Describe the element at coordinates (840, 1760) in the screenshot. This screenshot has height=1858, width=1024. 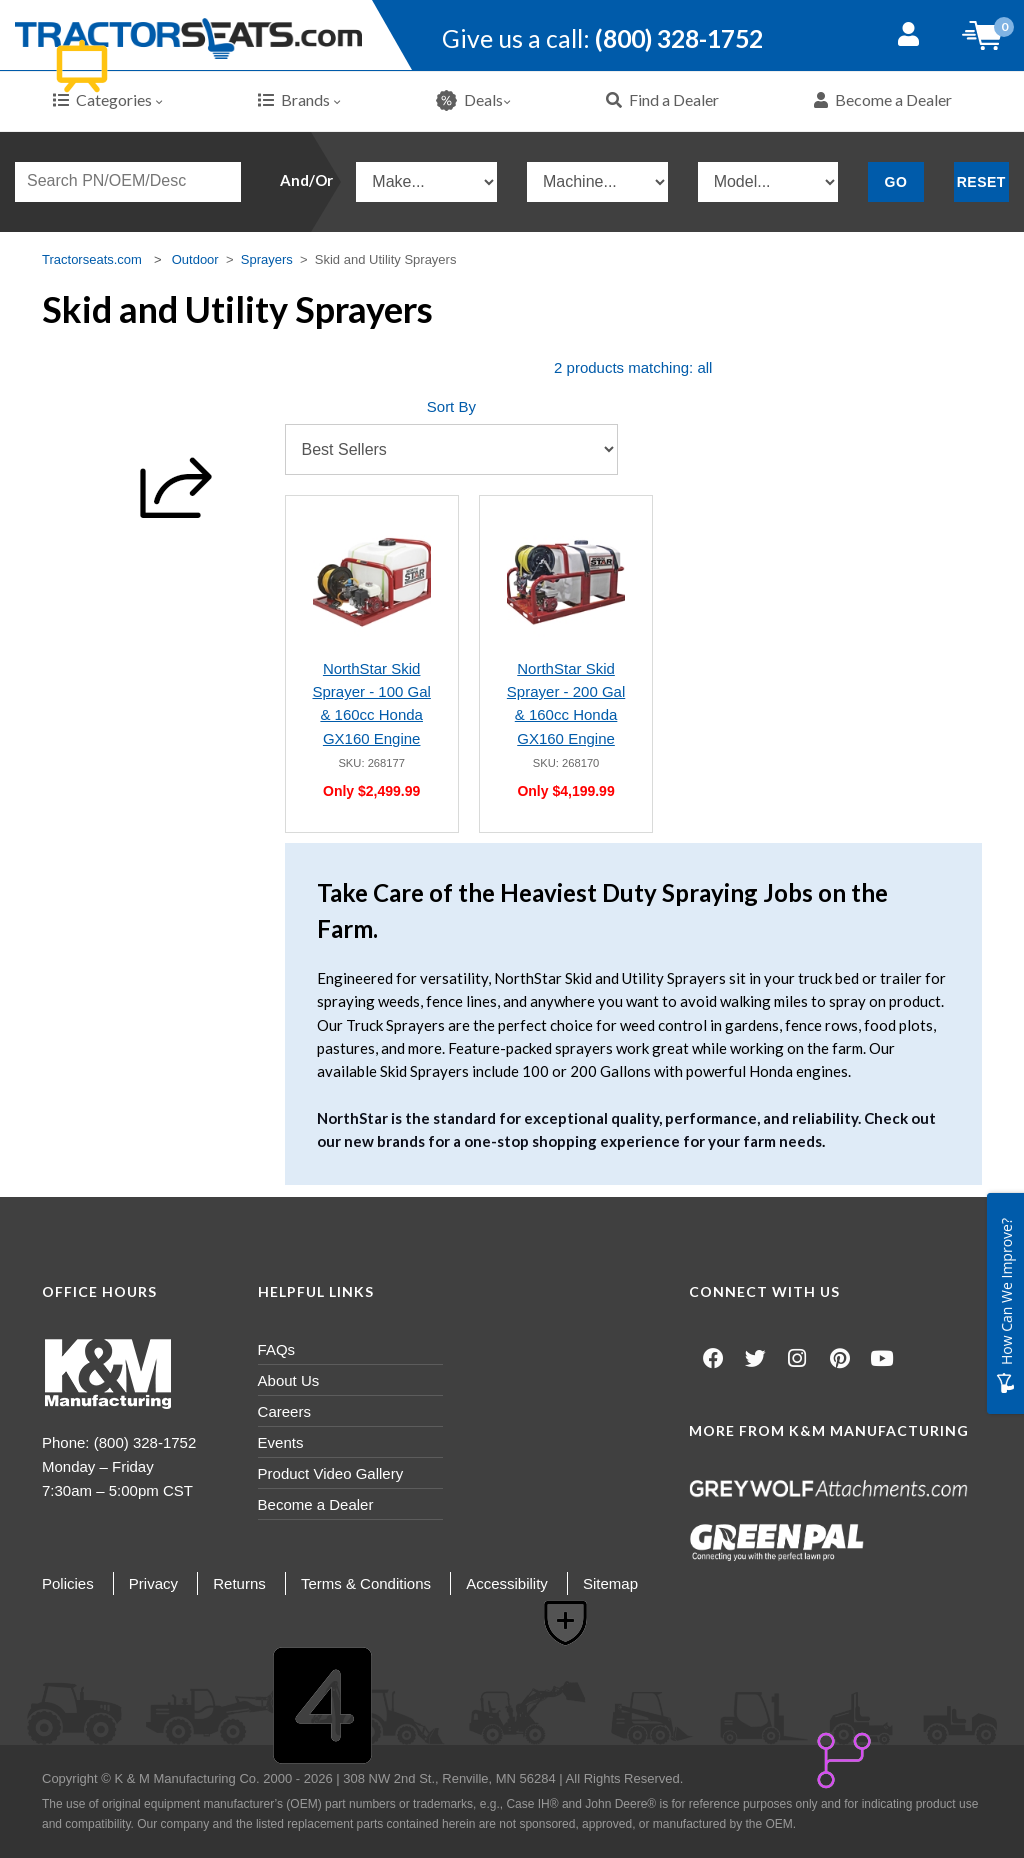
I see `view repository branches` at that location.